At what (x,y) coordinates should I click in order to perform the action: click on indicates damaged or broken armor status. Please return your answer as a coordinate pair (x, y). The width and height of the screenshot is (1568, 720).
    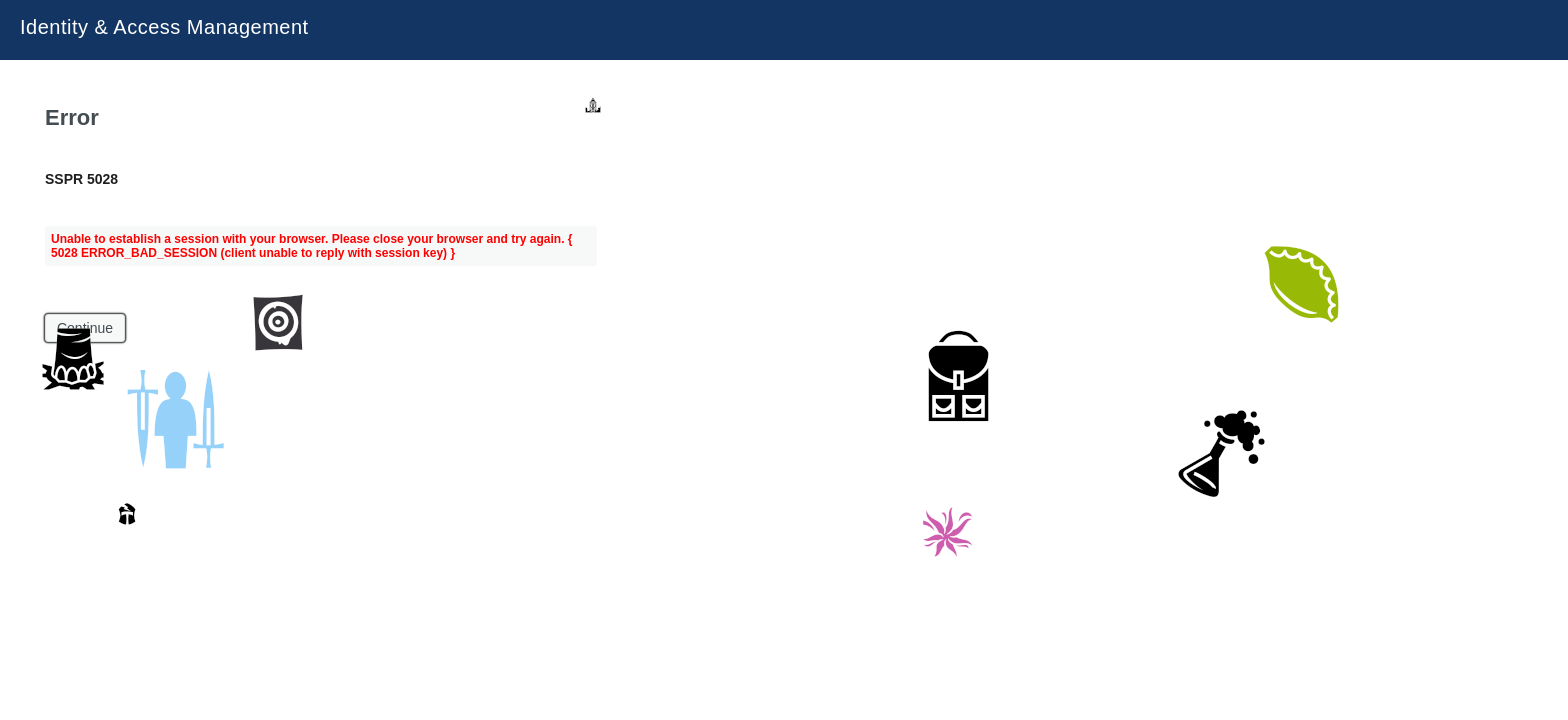
    Looking at the image, I should click on (127, 514).